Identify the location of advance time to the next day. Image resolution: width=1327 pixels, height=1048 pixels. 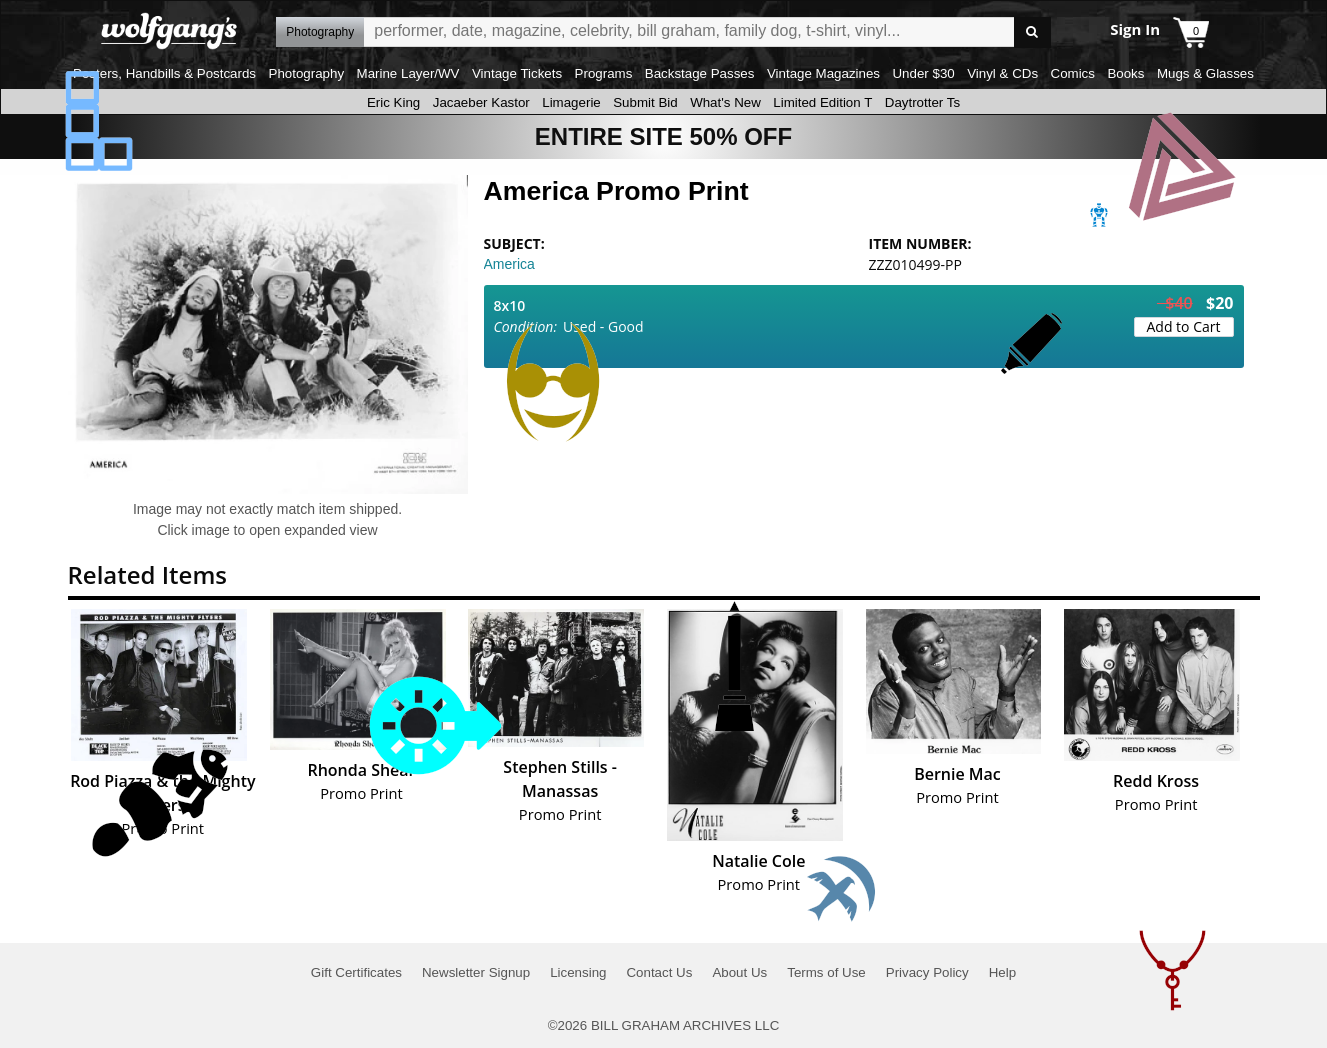
(435, 725).